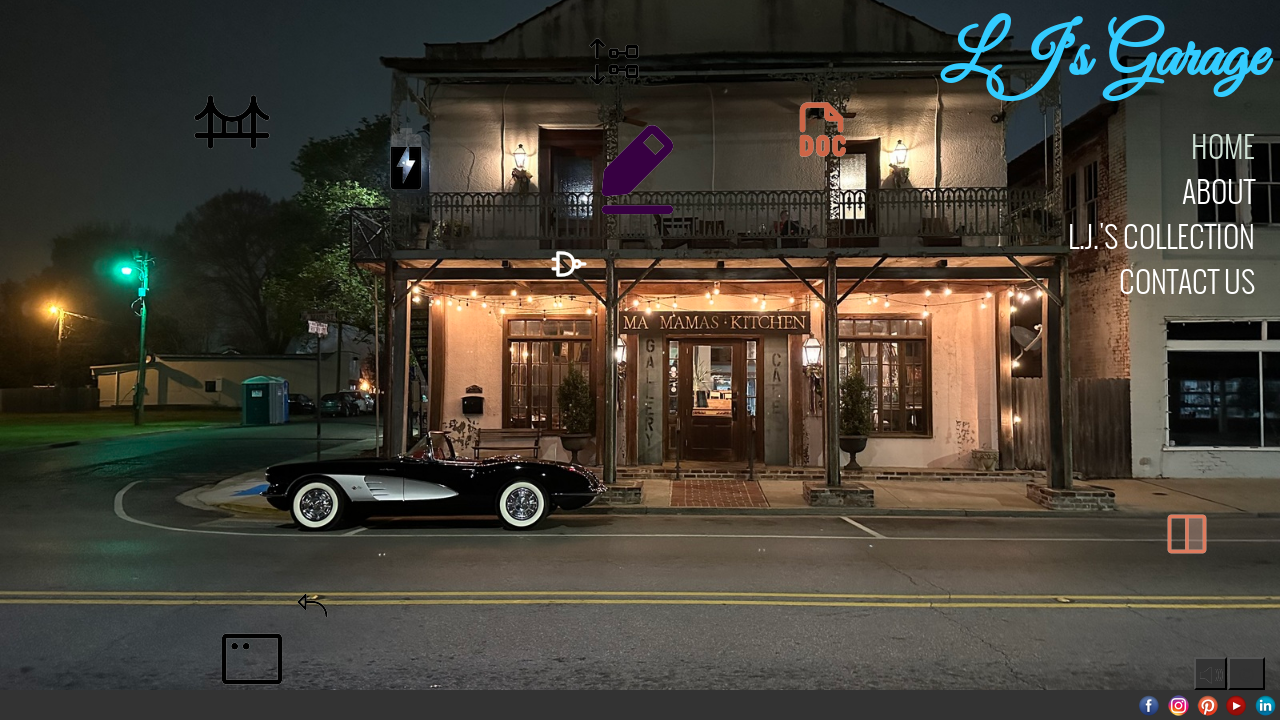 The width and height of the screenshot is (1280, 720). I want to click on view nearby bridges or crossings, so click(232, 122).